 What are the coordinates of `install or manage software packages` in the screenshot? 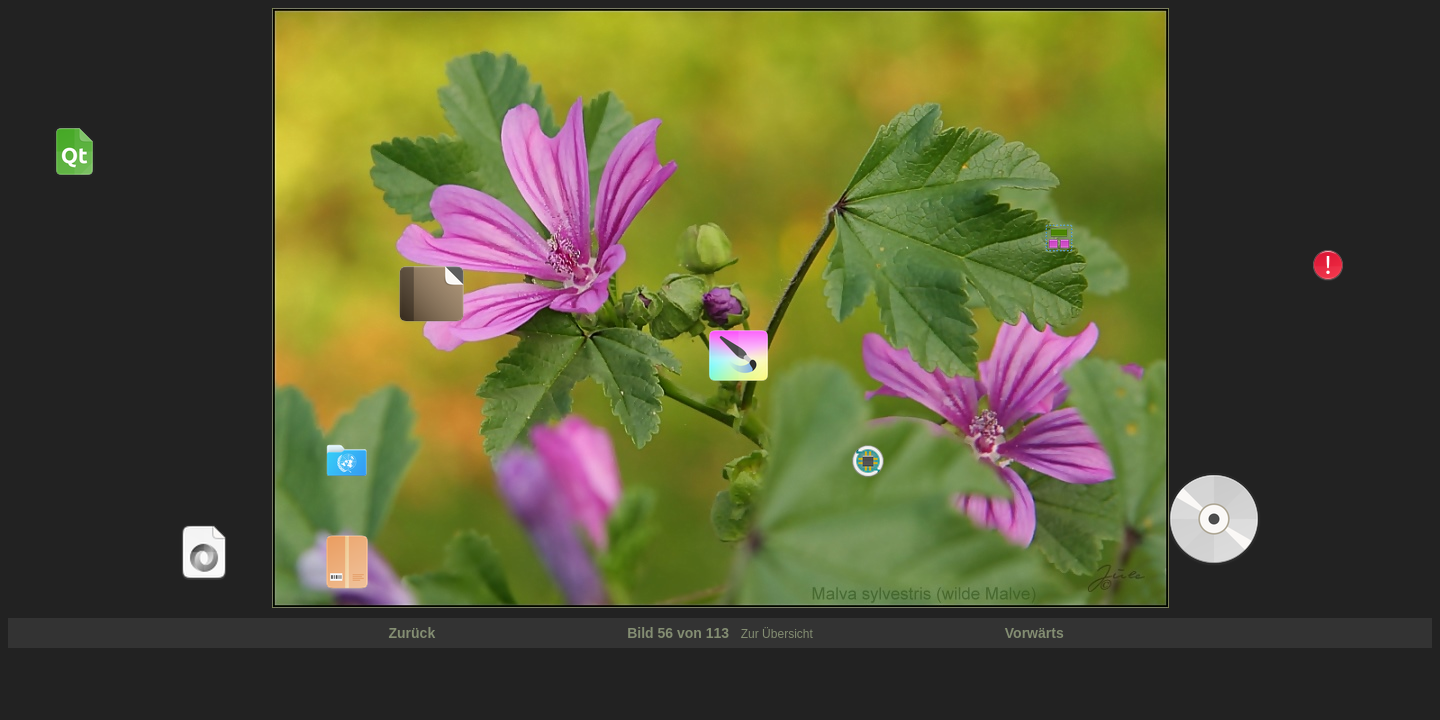 It's located at (347, 562).